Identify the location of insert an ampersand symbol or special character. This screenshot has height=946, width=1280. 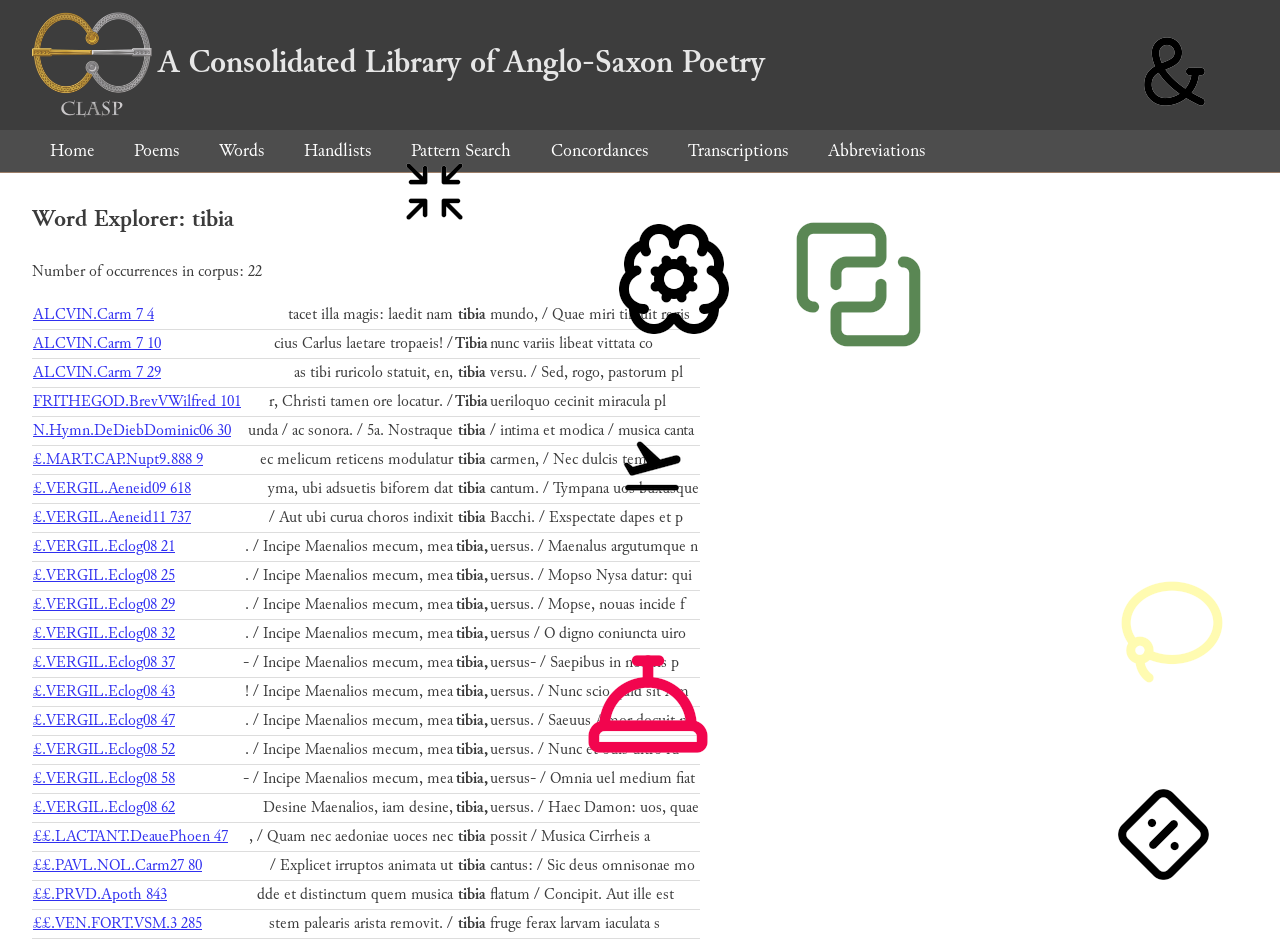
(1174, 71).